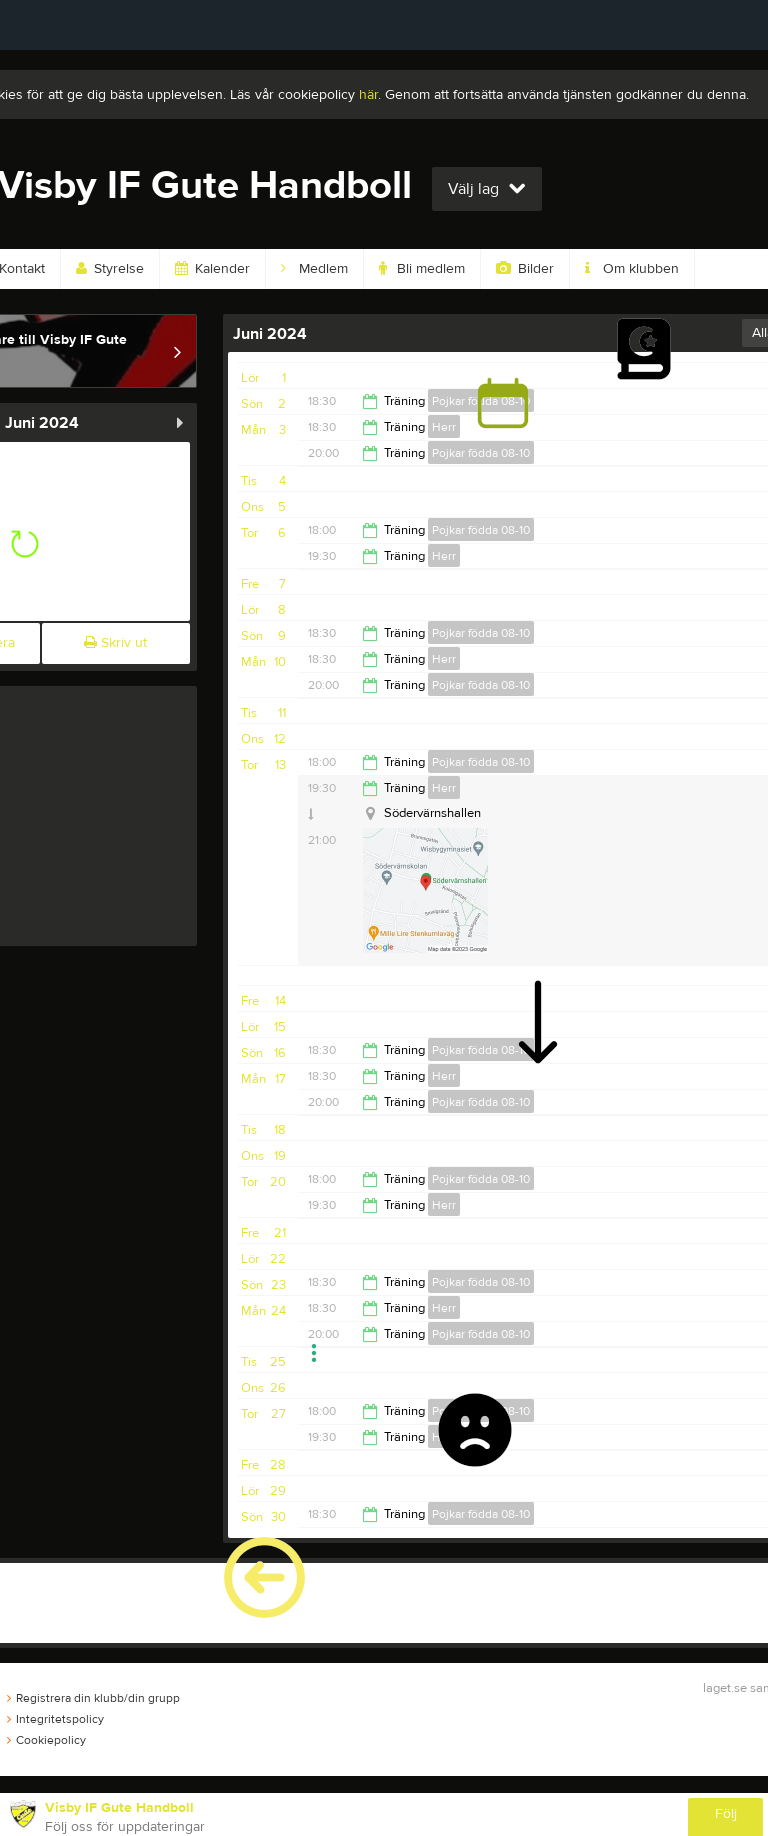  Describe the element at coordinates (475, 1430) in the screenshot. I see `indicates negative feedback or dissatisfaction` at that location.